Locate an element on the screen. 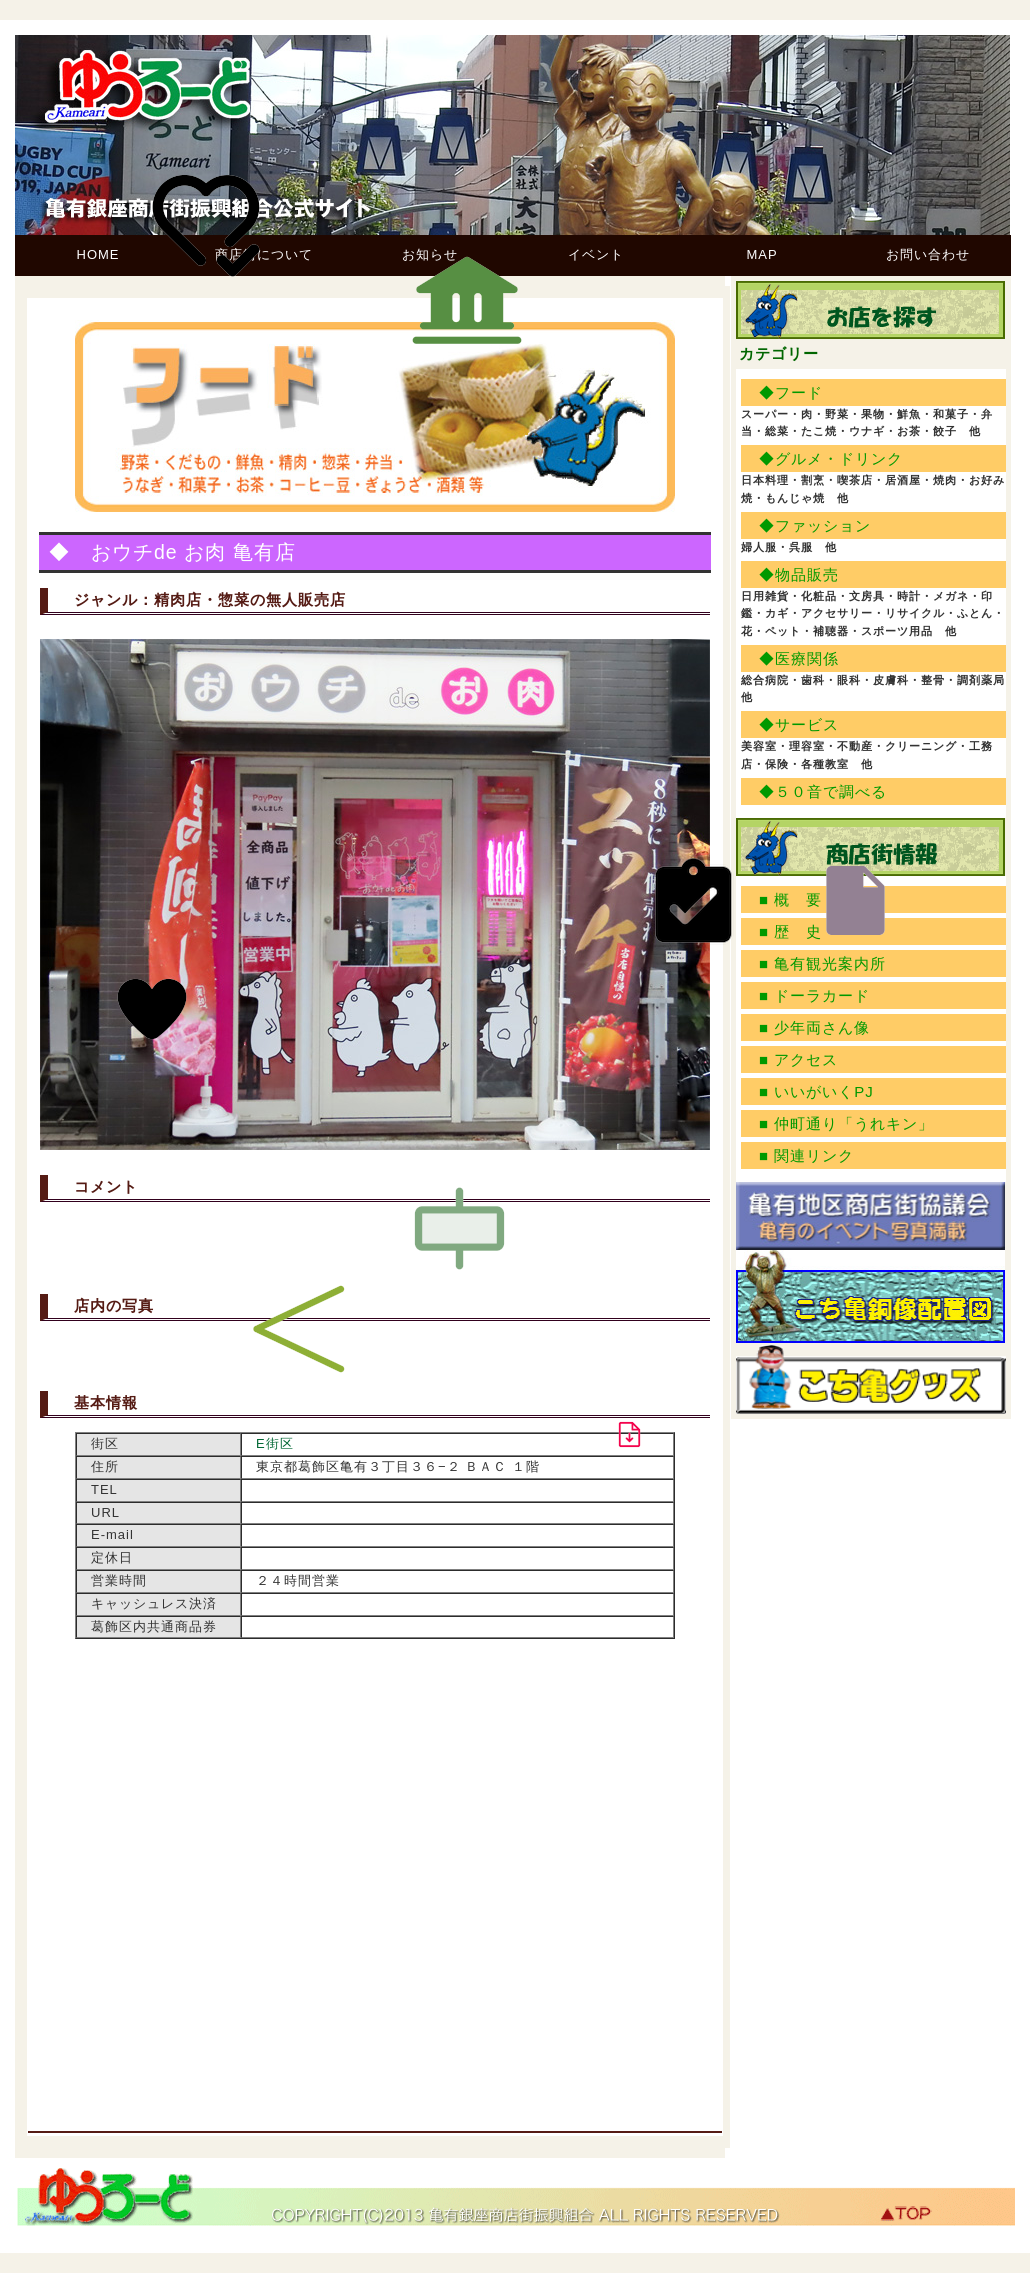 The width and height of the screenshot is (1030, 2273). add to favorites is located at coordinates (152, 1009).